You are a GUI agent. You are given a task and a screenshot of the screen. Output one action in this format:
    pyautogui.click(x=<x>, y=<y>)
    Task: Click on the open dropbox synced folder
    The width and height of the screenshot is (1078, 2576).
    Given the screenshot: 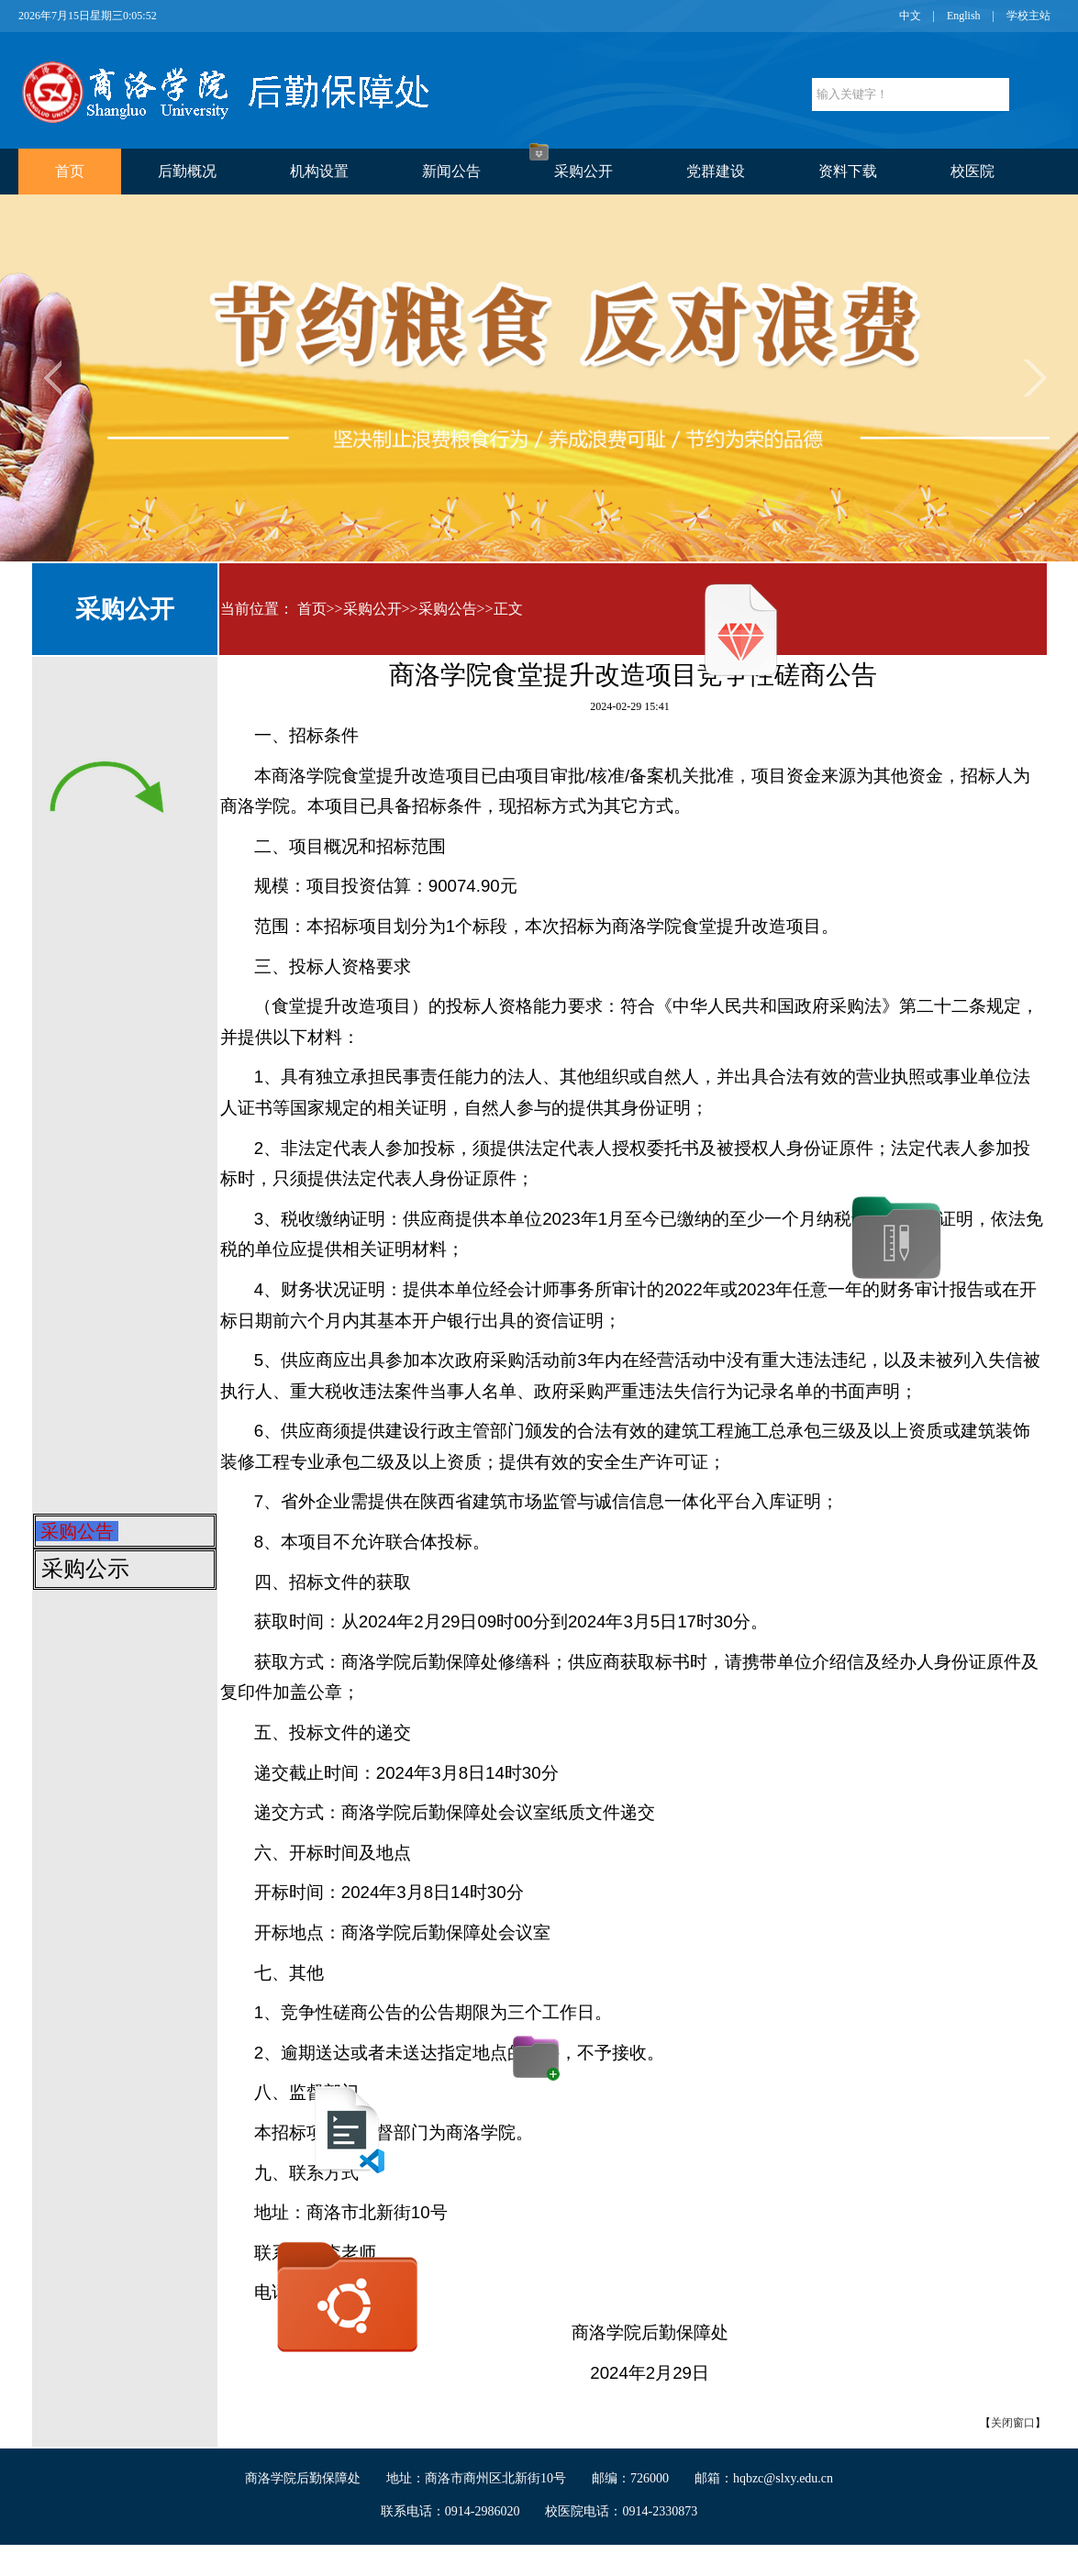 What is the action you would take?
    pyautogui.click(x=539, y=151)
    